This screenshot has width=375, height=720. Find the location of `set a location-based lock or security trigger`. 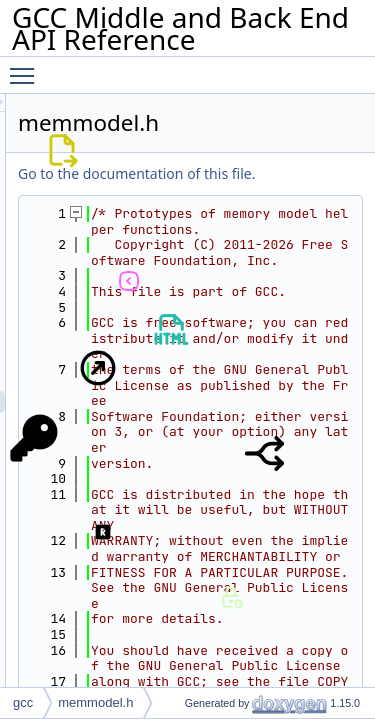

set a location-based lock or security trigger is located at coordinates (231, 597).